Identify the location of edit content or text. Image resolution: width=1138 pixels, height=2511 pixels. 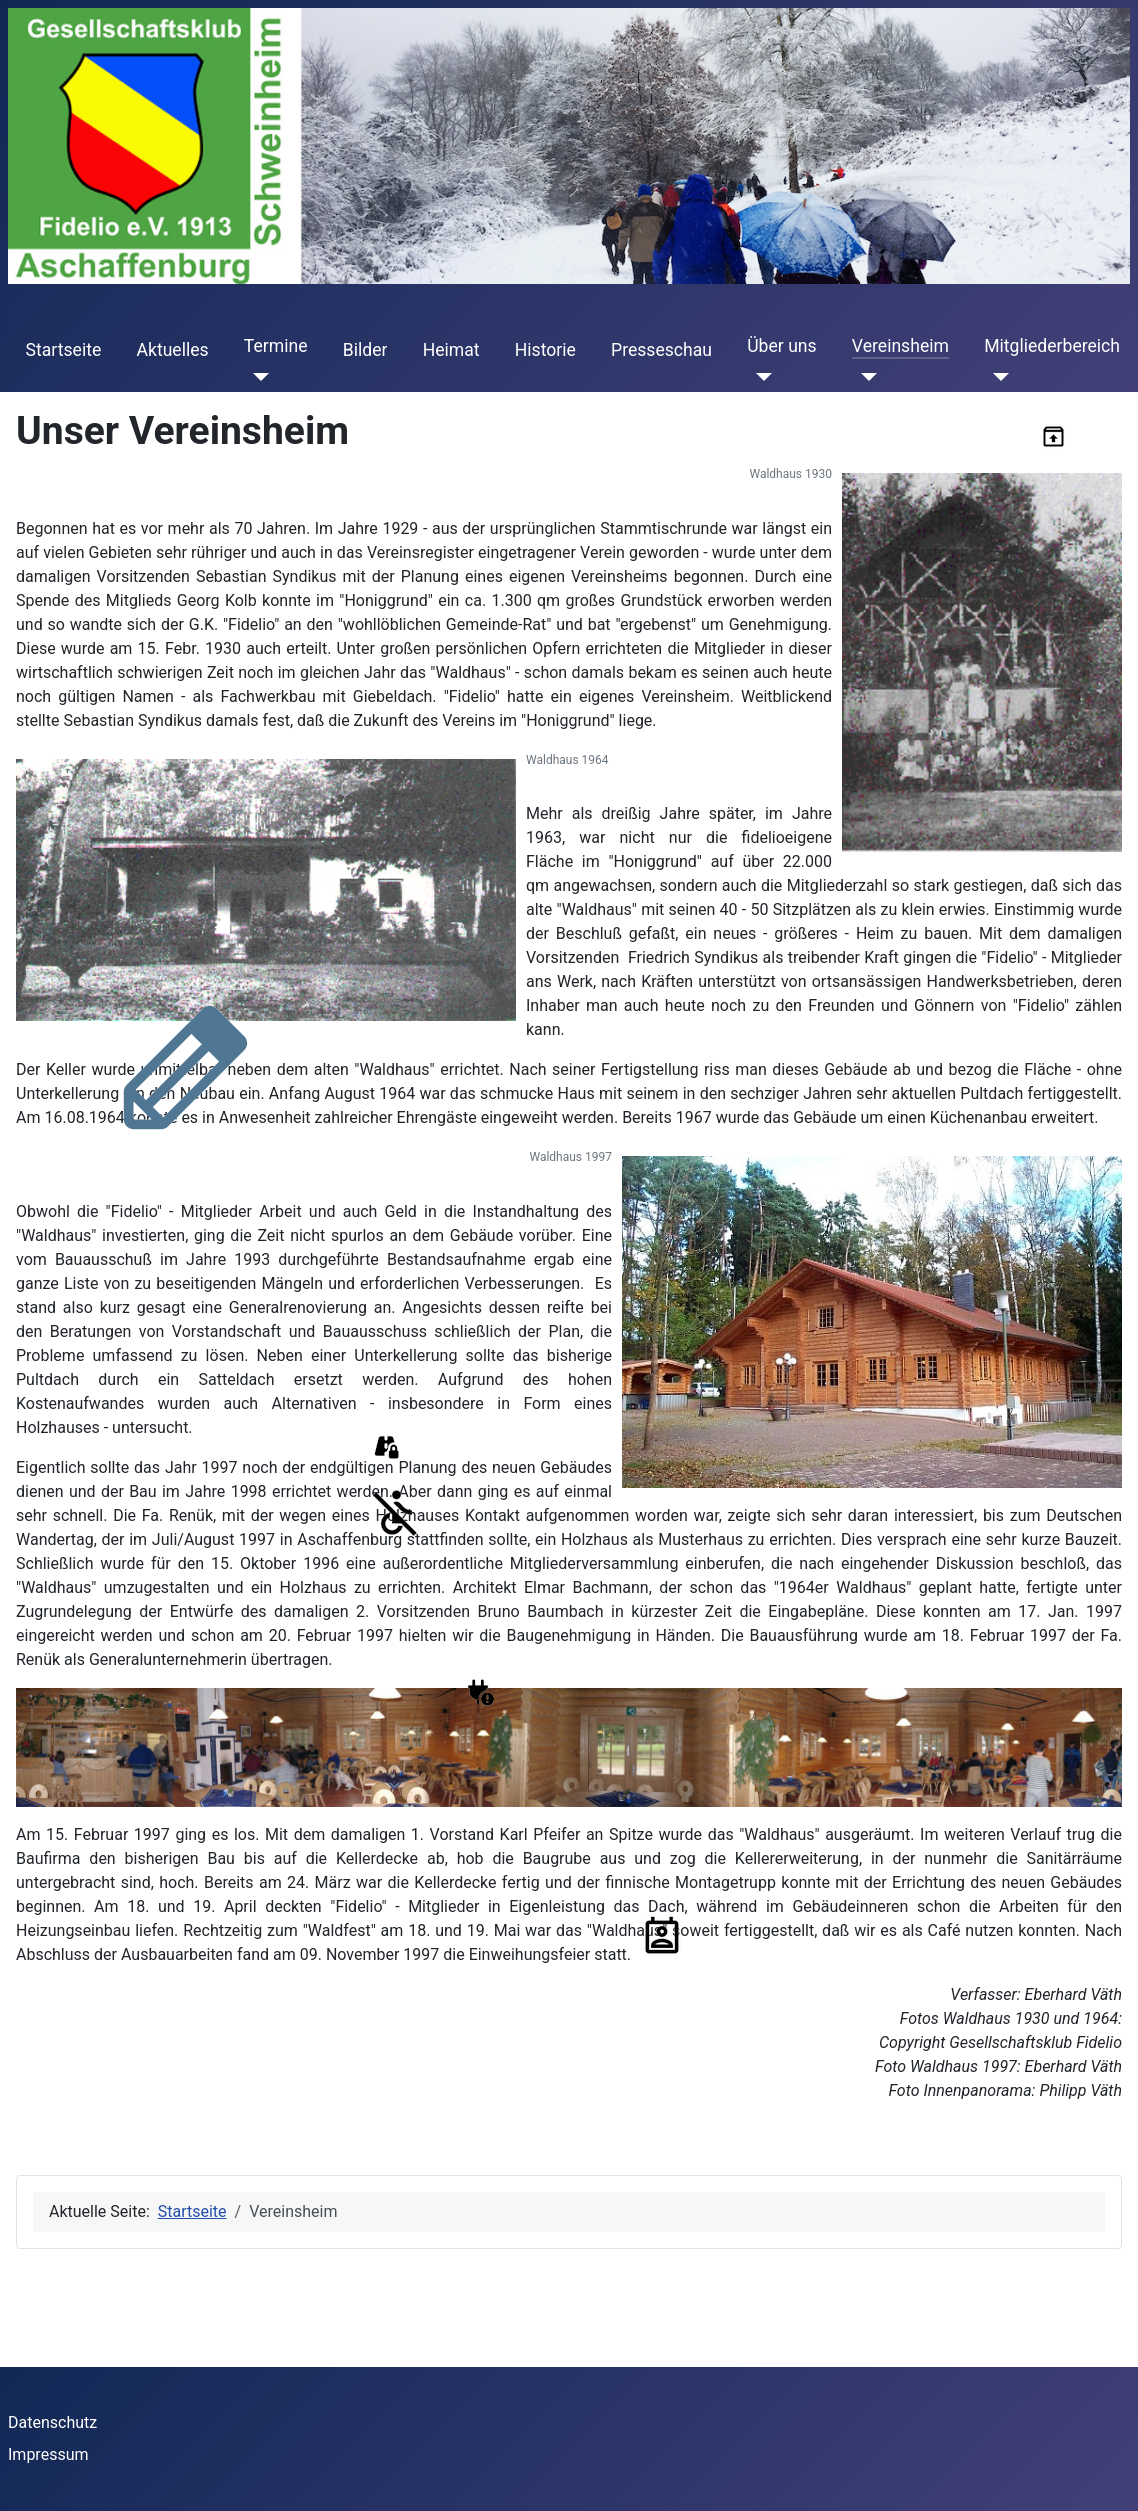
(183, 1070).